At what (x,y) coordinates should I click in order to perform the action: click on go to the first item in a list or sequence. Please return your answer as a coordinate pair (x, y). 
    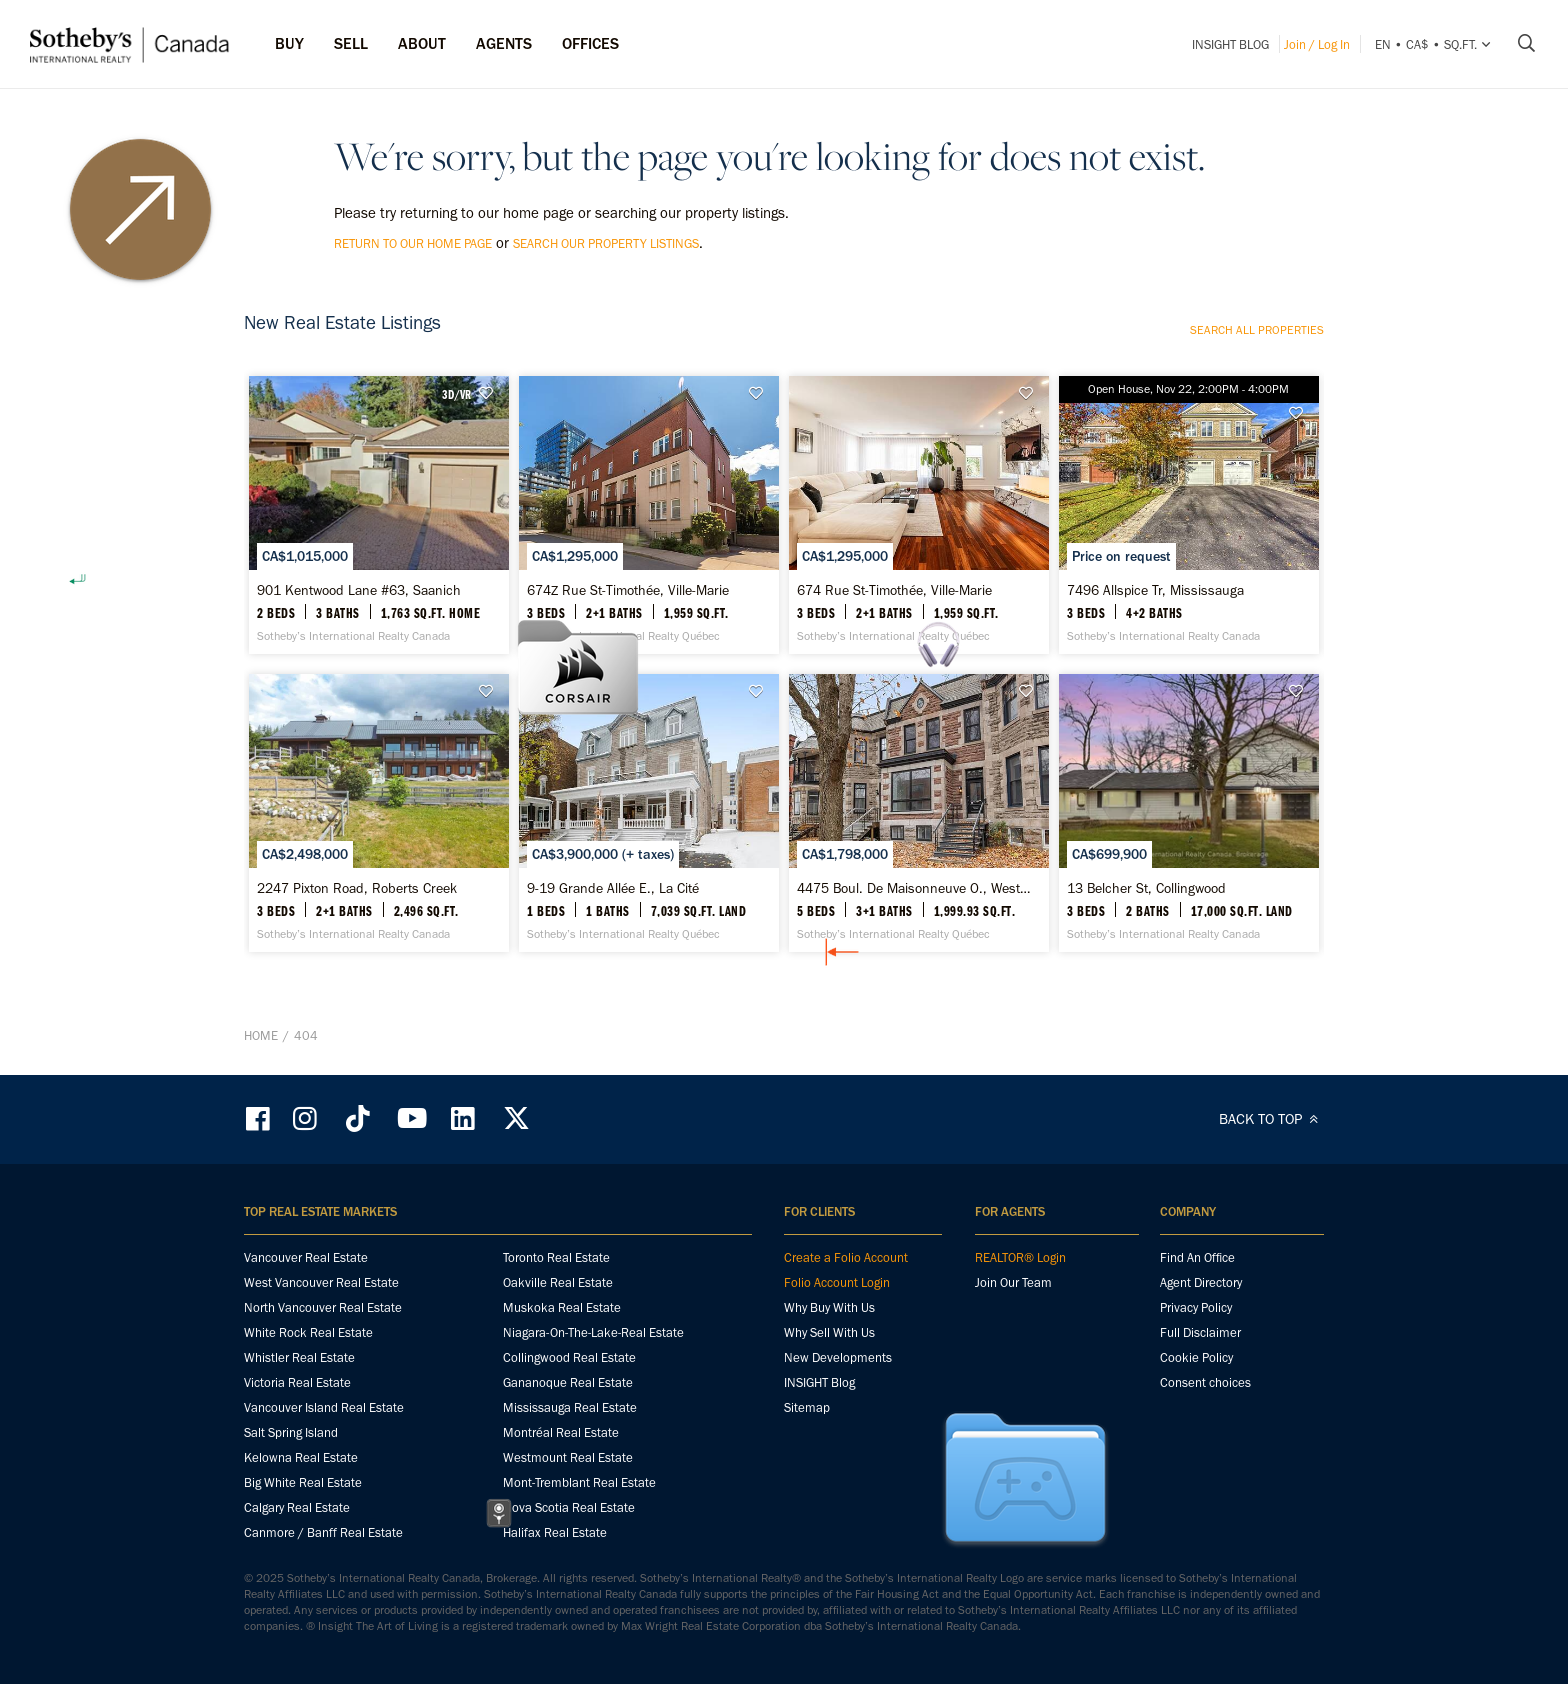
    Looking at the image, I should click on (842, 952).